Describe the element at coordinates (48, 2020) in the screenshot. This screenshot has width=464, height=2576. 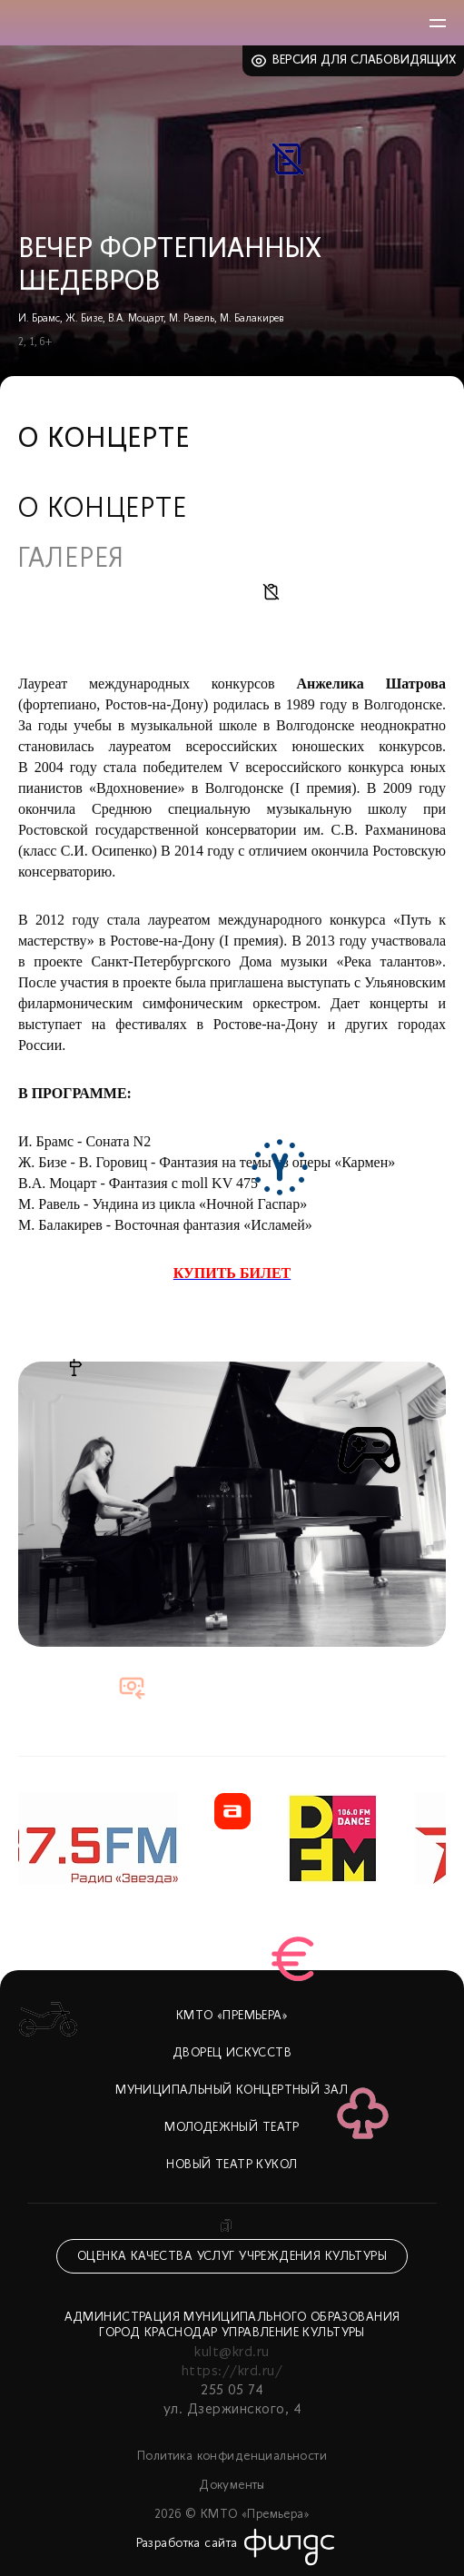
I see `select motorcycle as vehicle type` at that location.